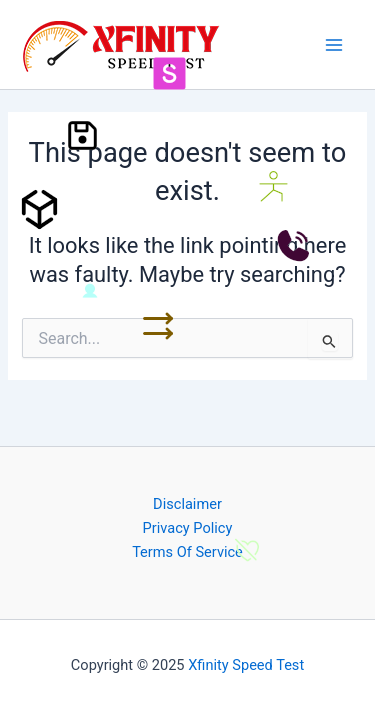 The height and width of the screenshot is (720, 375). Describe the element at coordinates (90, 291) in the screenshot. I see `view your profile` at that location.